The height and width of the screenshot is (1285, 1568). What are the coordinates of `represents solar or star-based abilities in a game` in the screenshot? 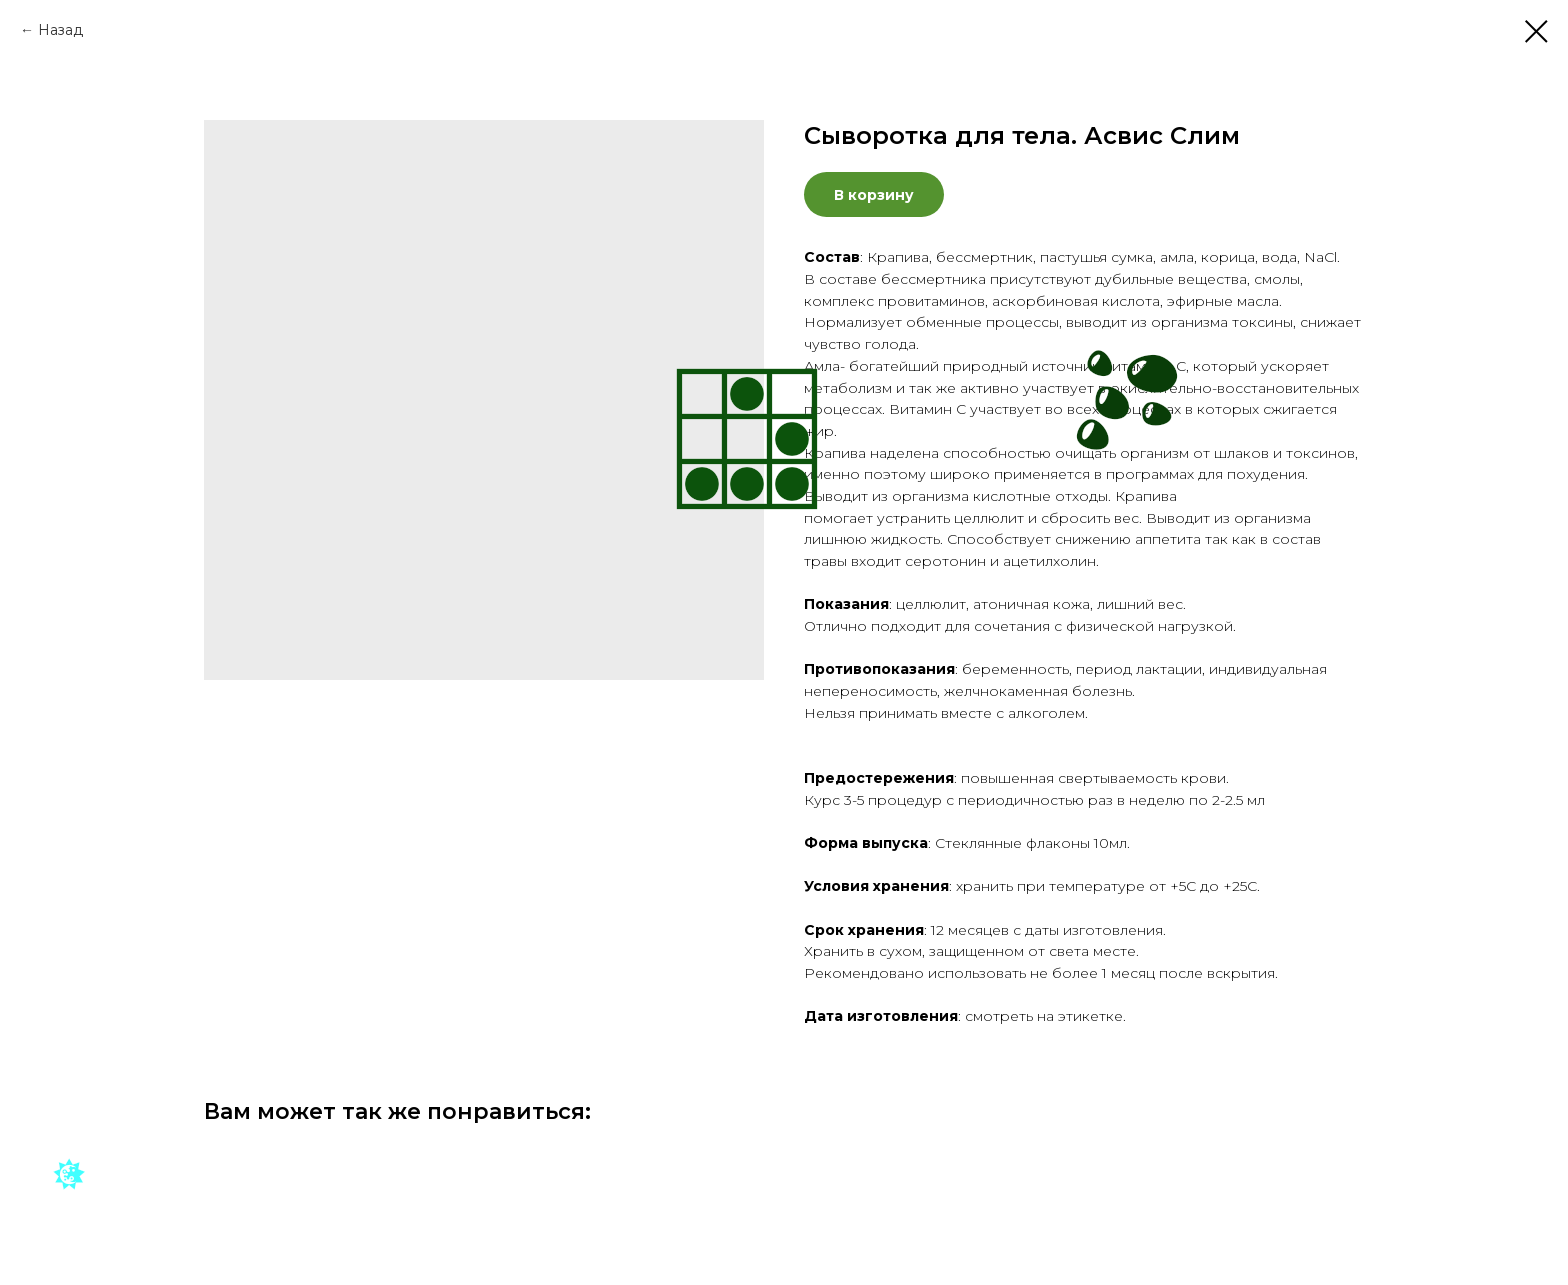 It's located at (69, 1174).